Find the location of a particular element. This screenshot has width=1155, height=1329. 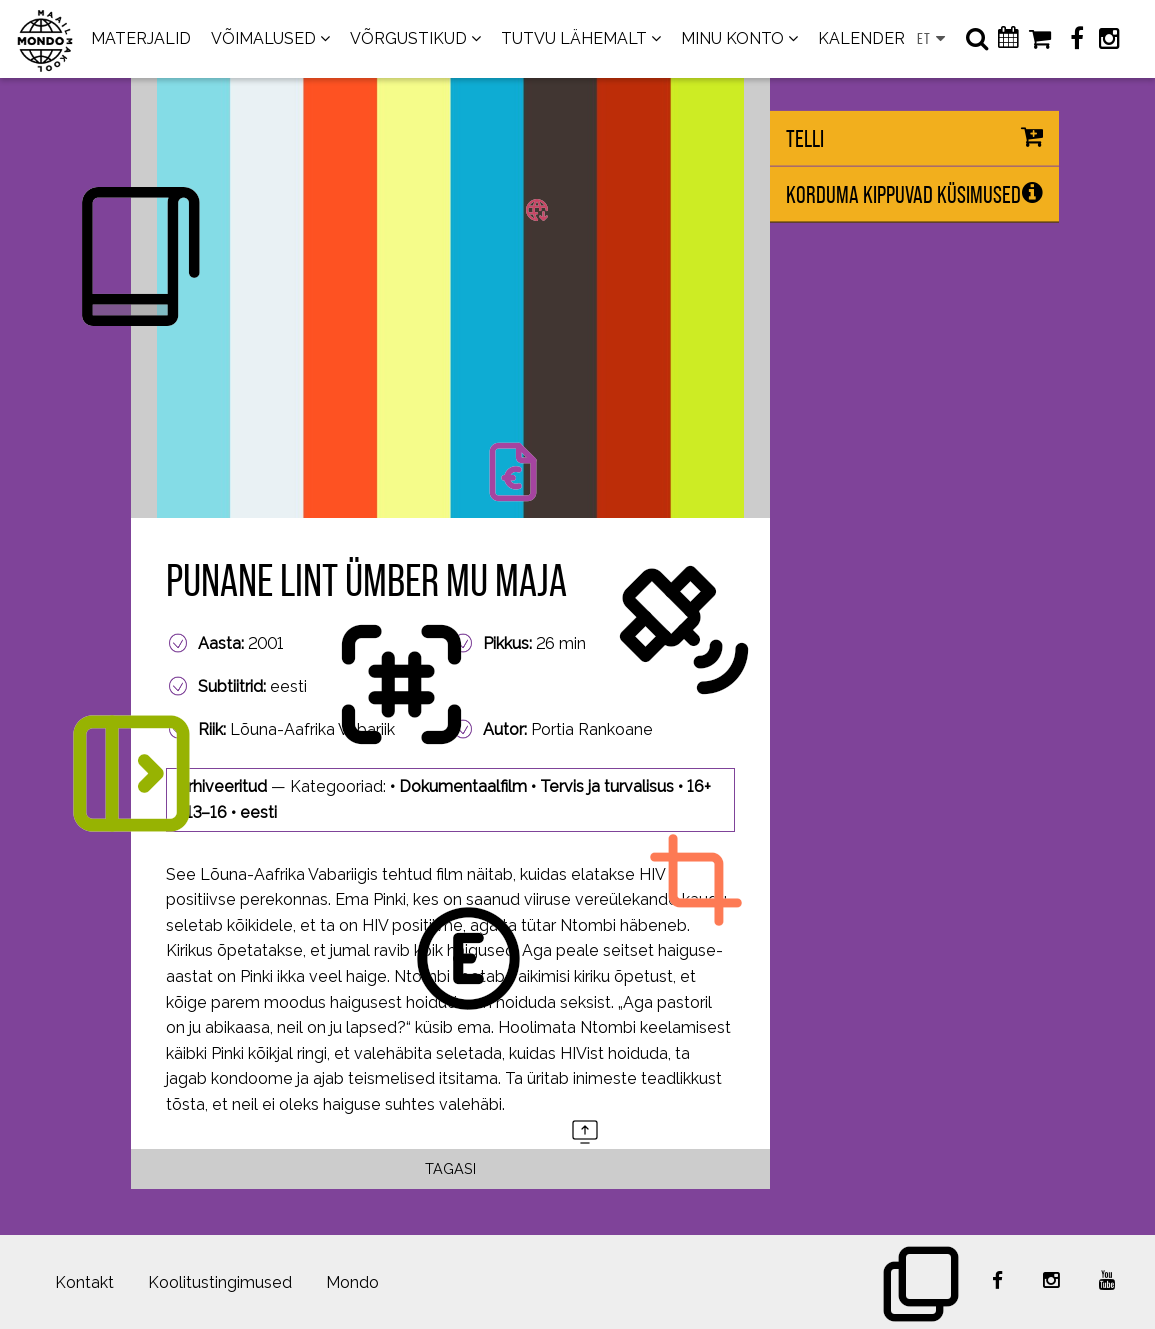

indicates an "E" rating or classification is located at coordinates (468, 958).